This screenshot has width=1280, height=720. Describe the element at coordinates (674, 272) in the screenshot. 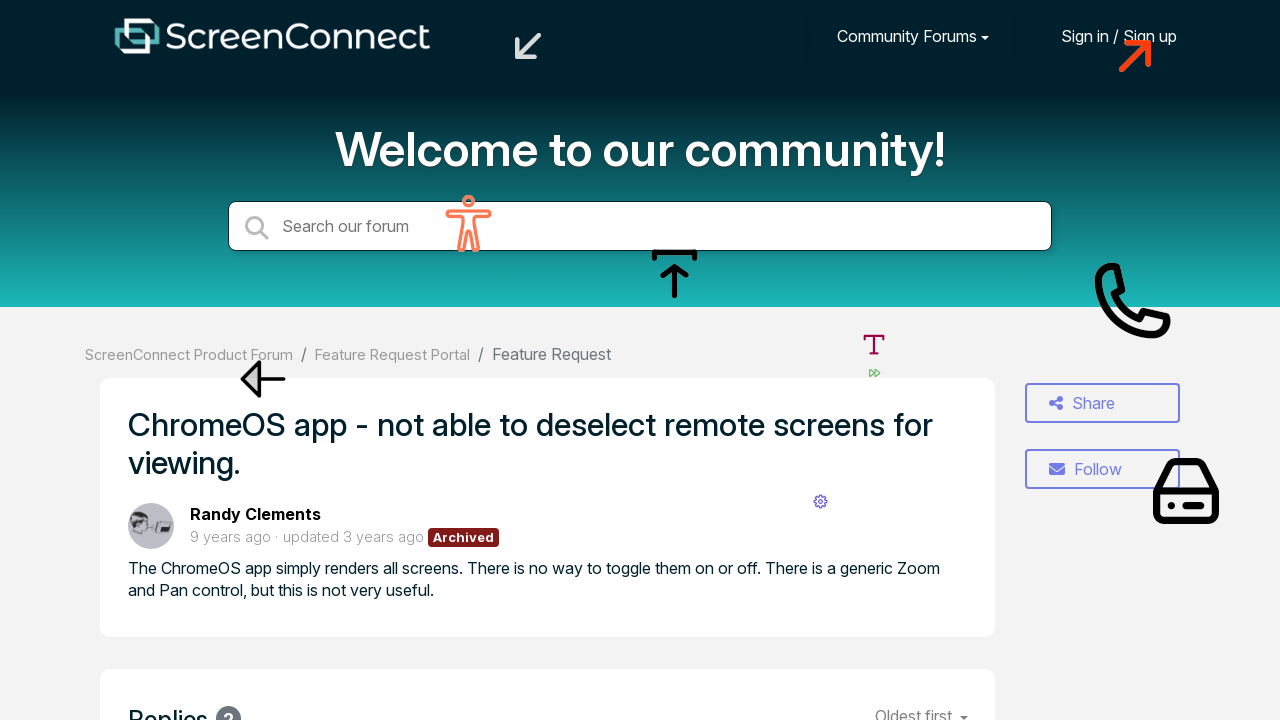

I see `upload a file or document` at that location.